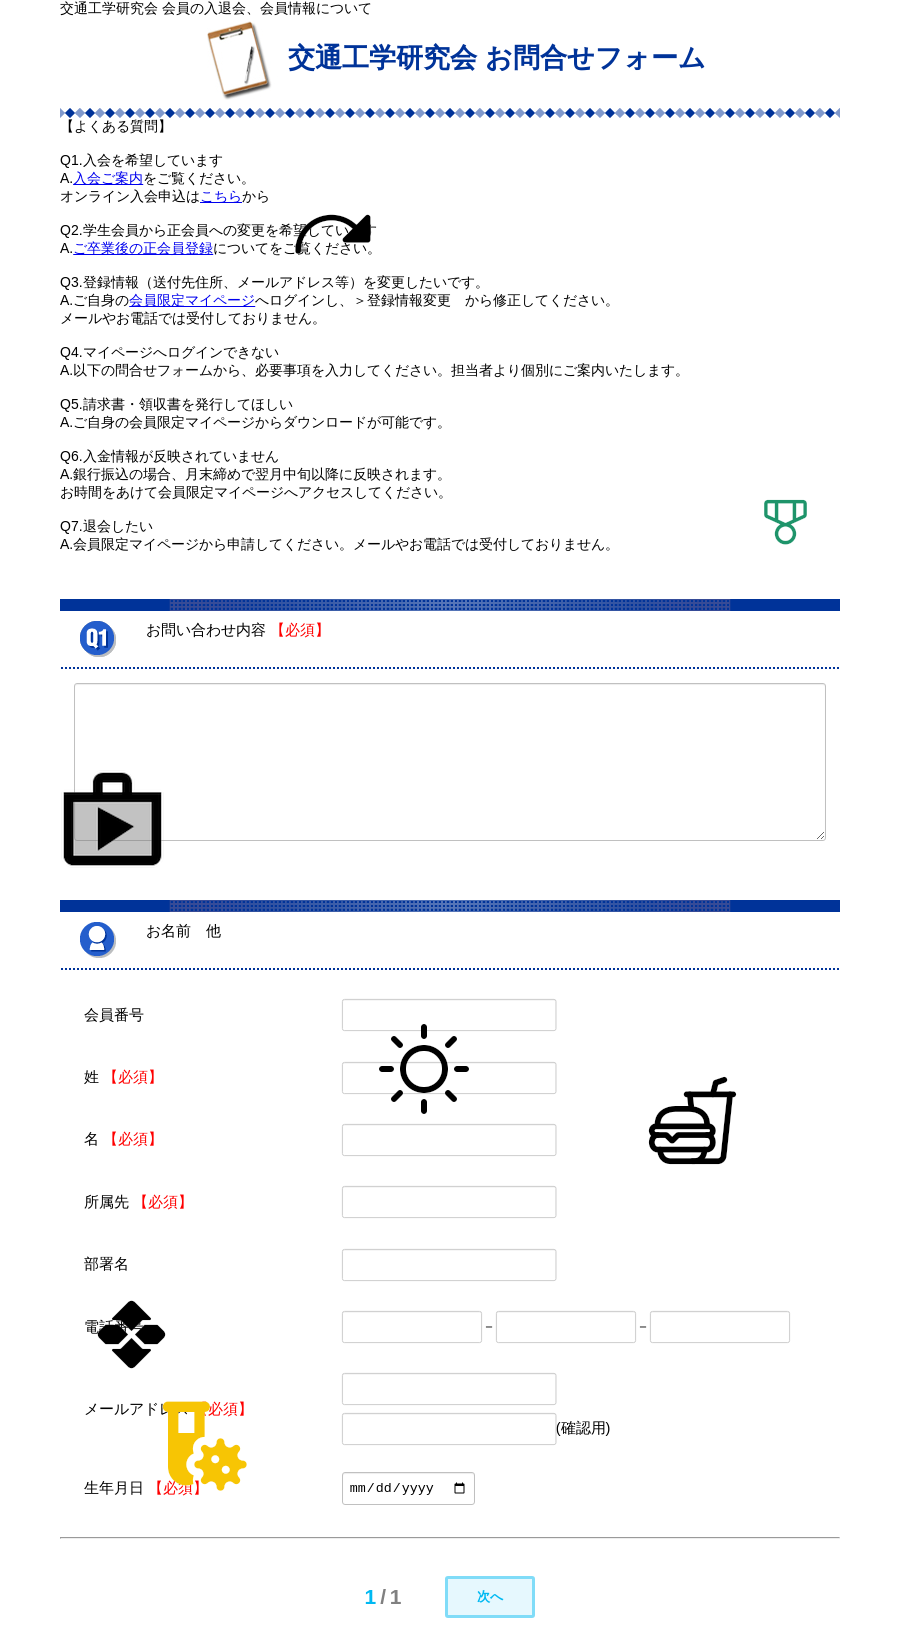 Image resolution: width=900 pixels, height=1648 pixels. Describe the element at coordinates (199, 1443) in the screenshot. I see `view virus or pathogen test results` at that location.